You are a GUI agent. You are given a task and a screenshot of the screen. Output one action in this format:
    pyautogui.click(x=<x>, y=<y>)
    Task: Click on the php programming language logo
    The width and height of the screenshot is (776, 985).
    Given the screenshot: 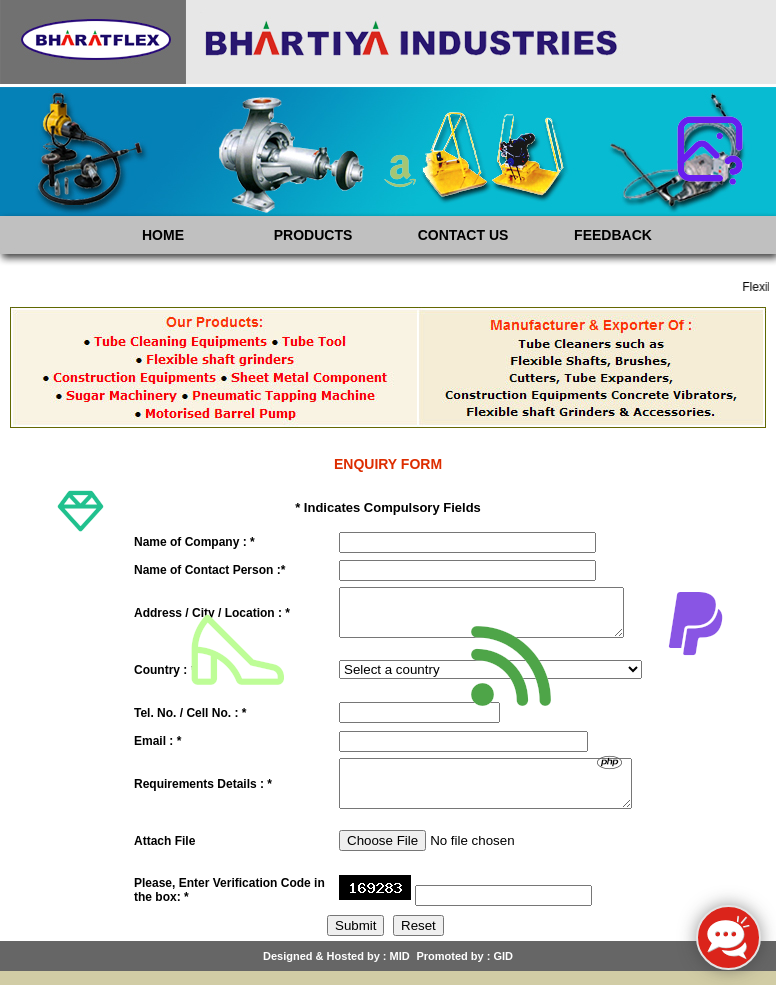 What is the action you would take?
    pyautogui.click(x=609, y=762)
    